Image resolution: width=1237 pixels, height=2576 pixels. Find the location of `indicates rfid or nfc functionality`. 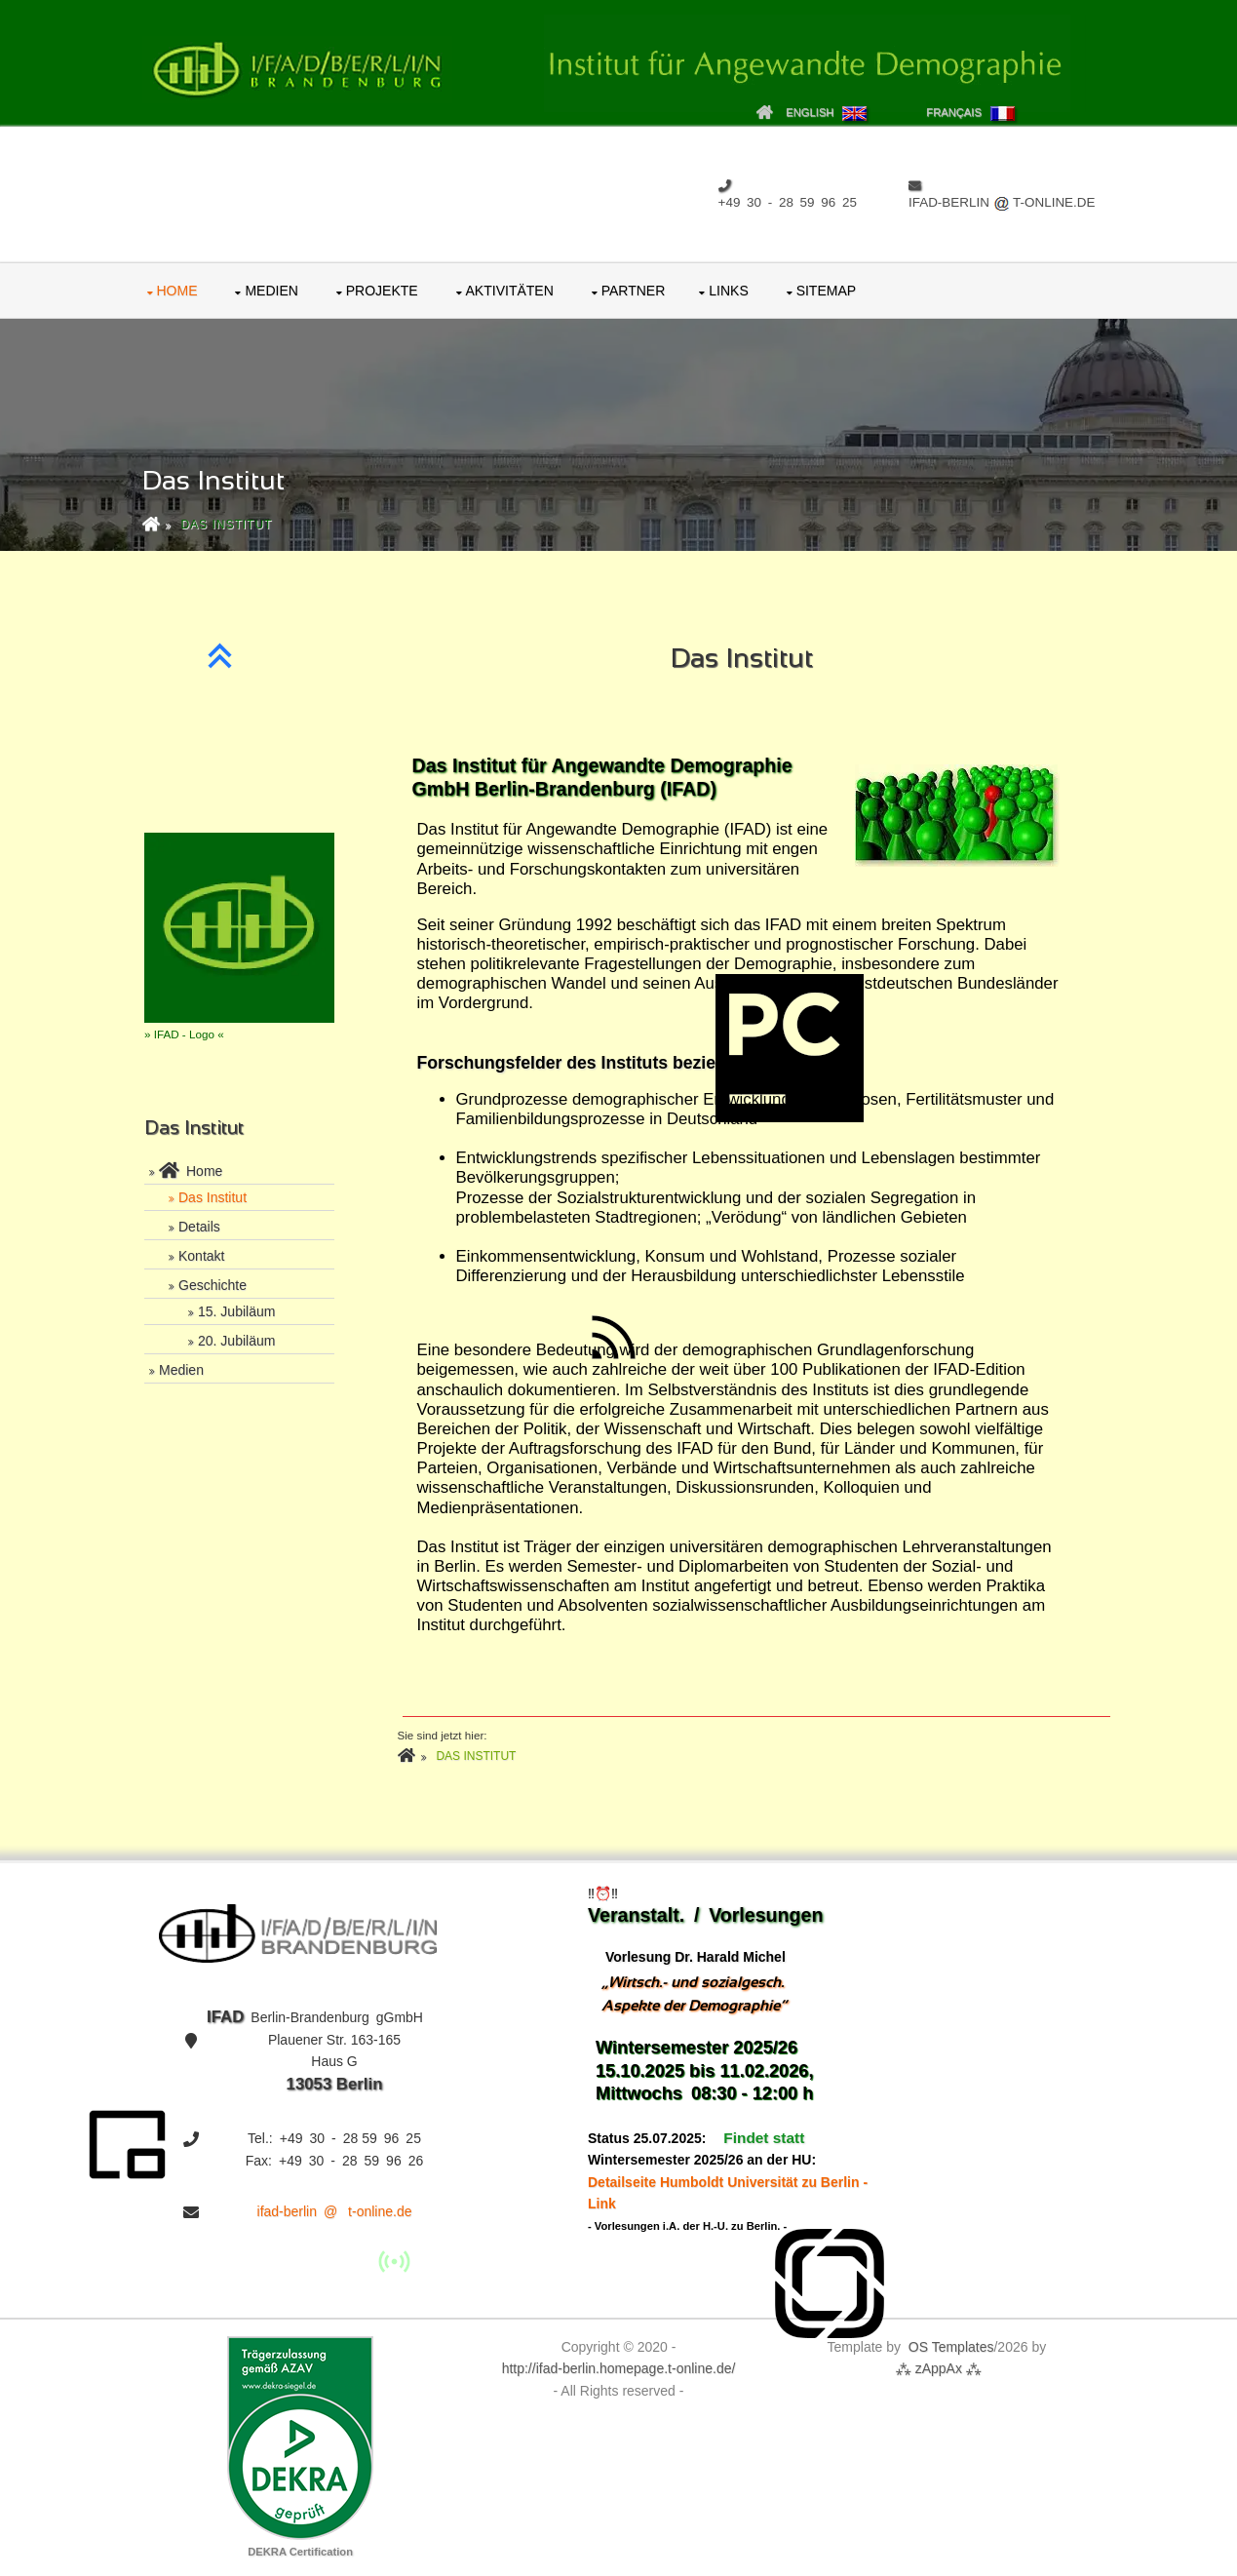

indicates rfid or nfc functionality is located at coordinates (394, 2261).